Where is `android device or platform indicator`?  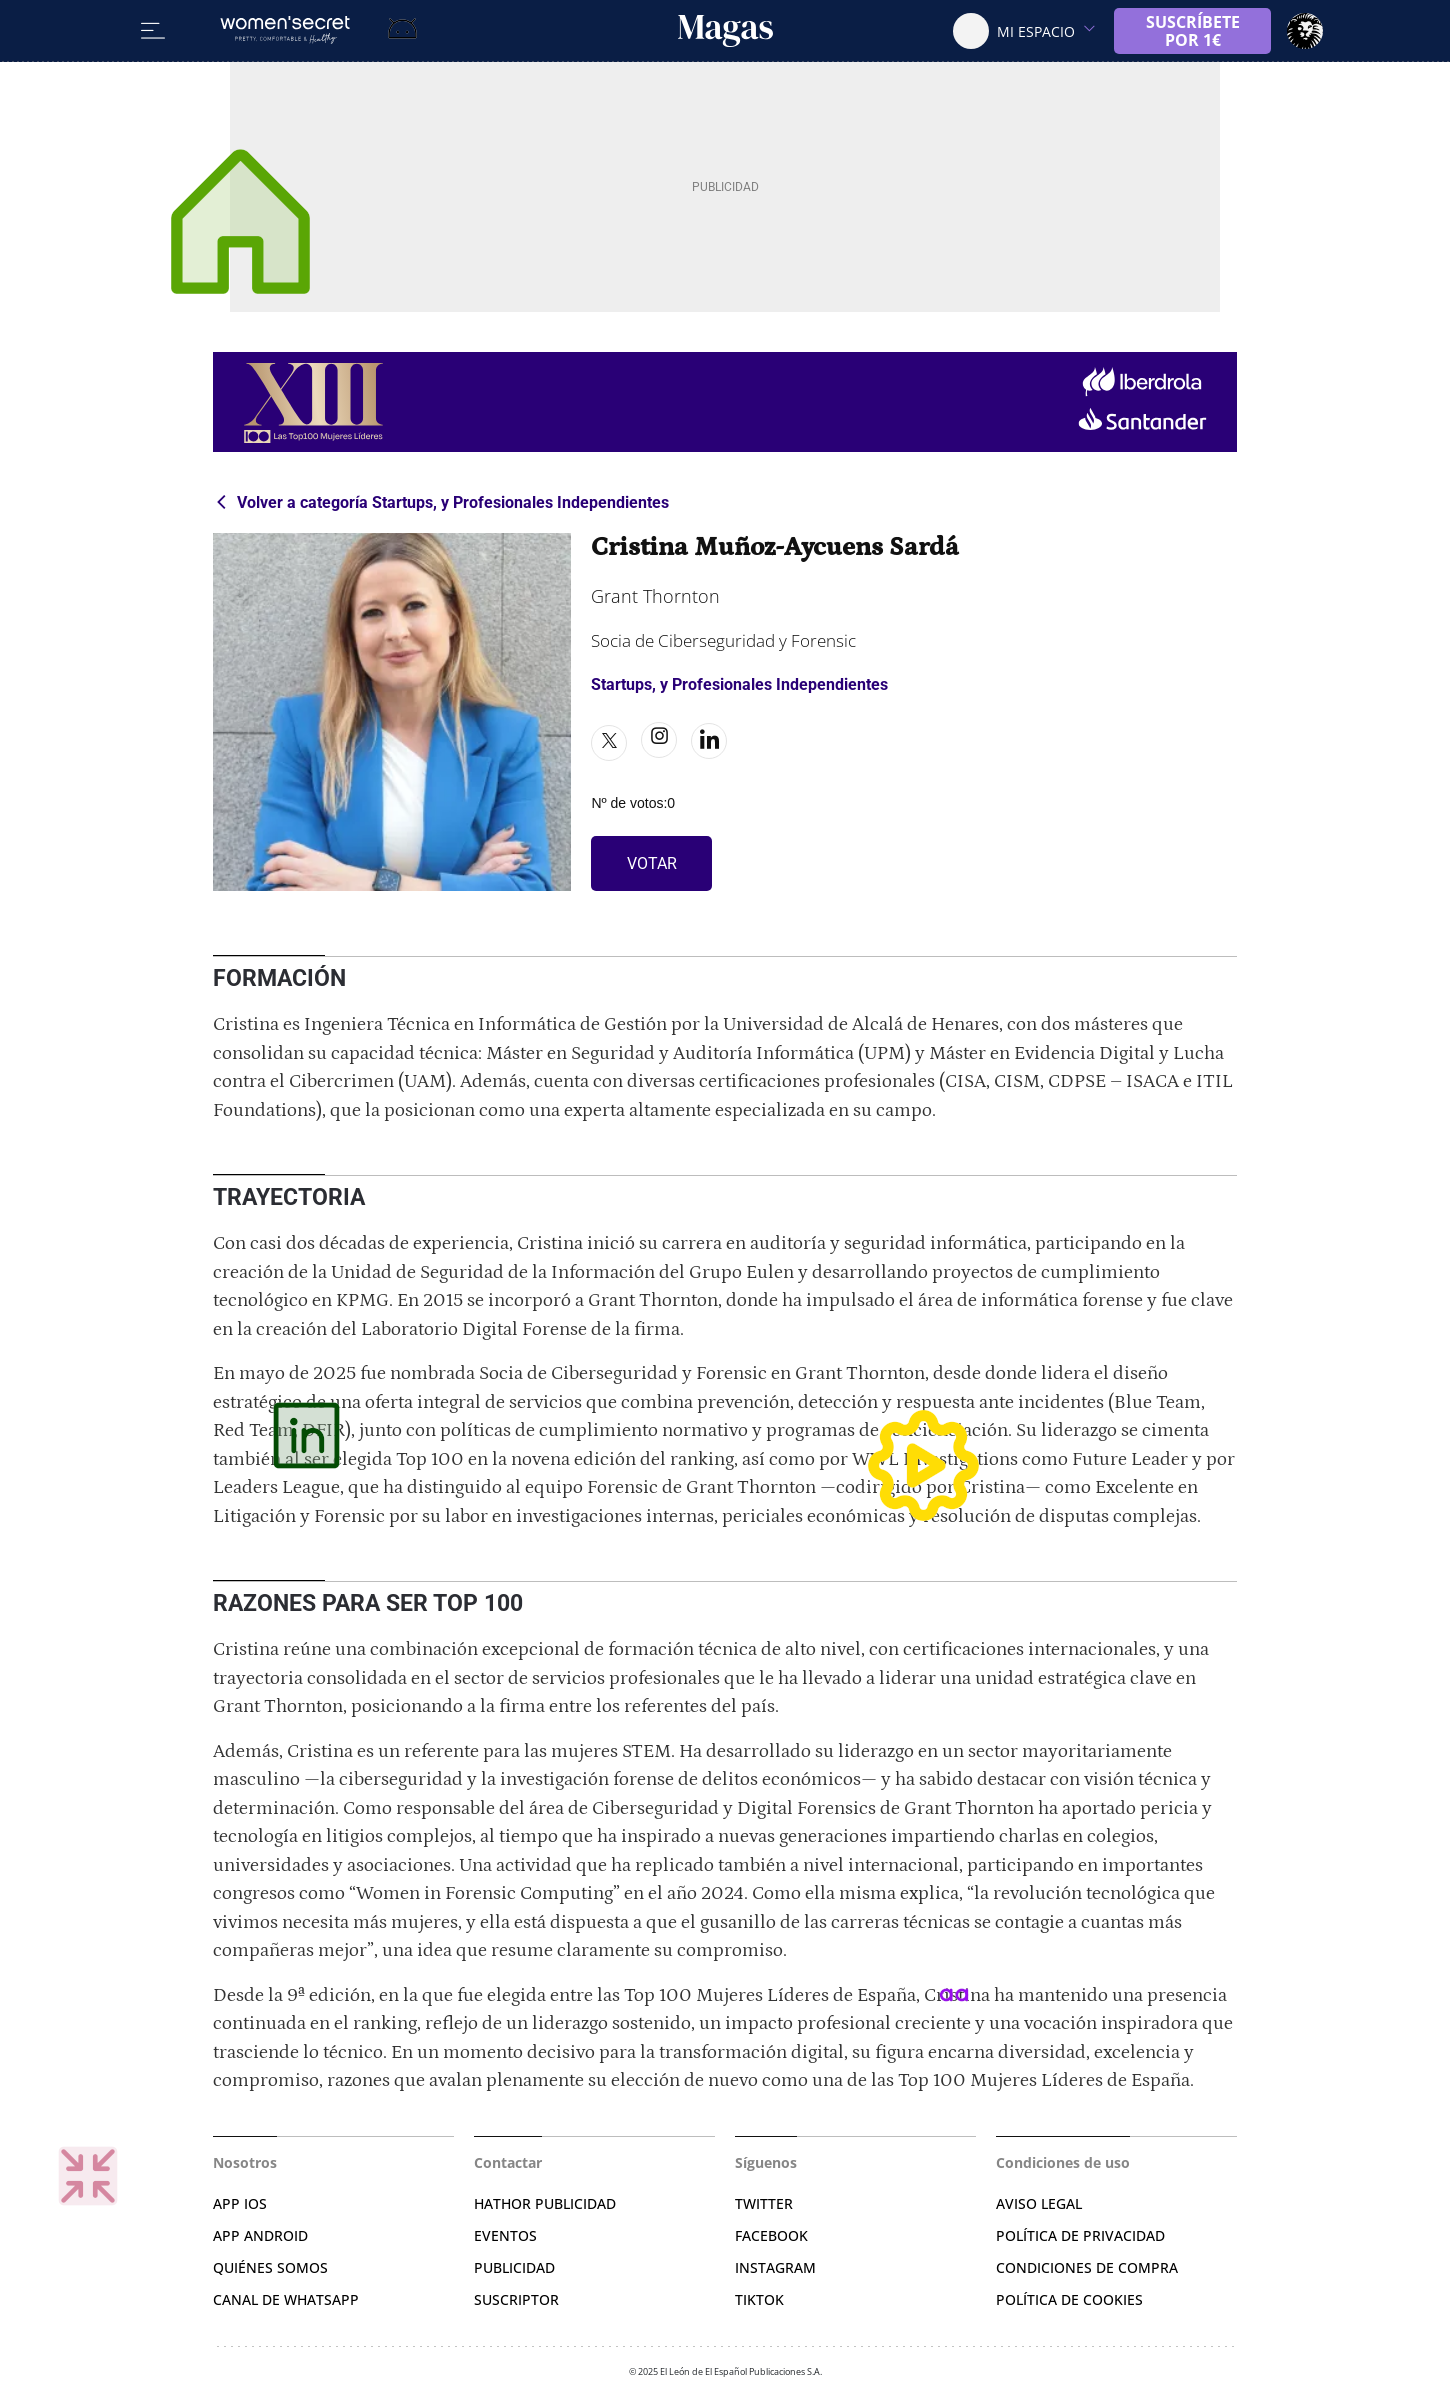
android device or platform indicator is located at coordinates (402, 29).